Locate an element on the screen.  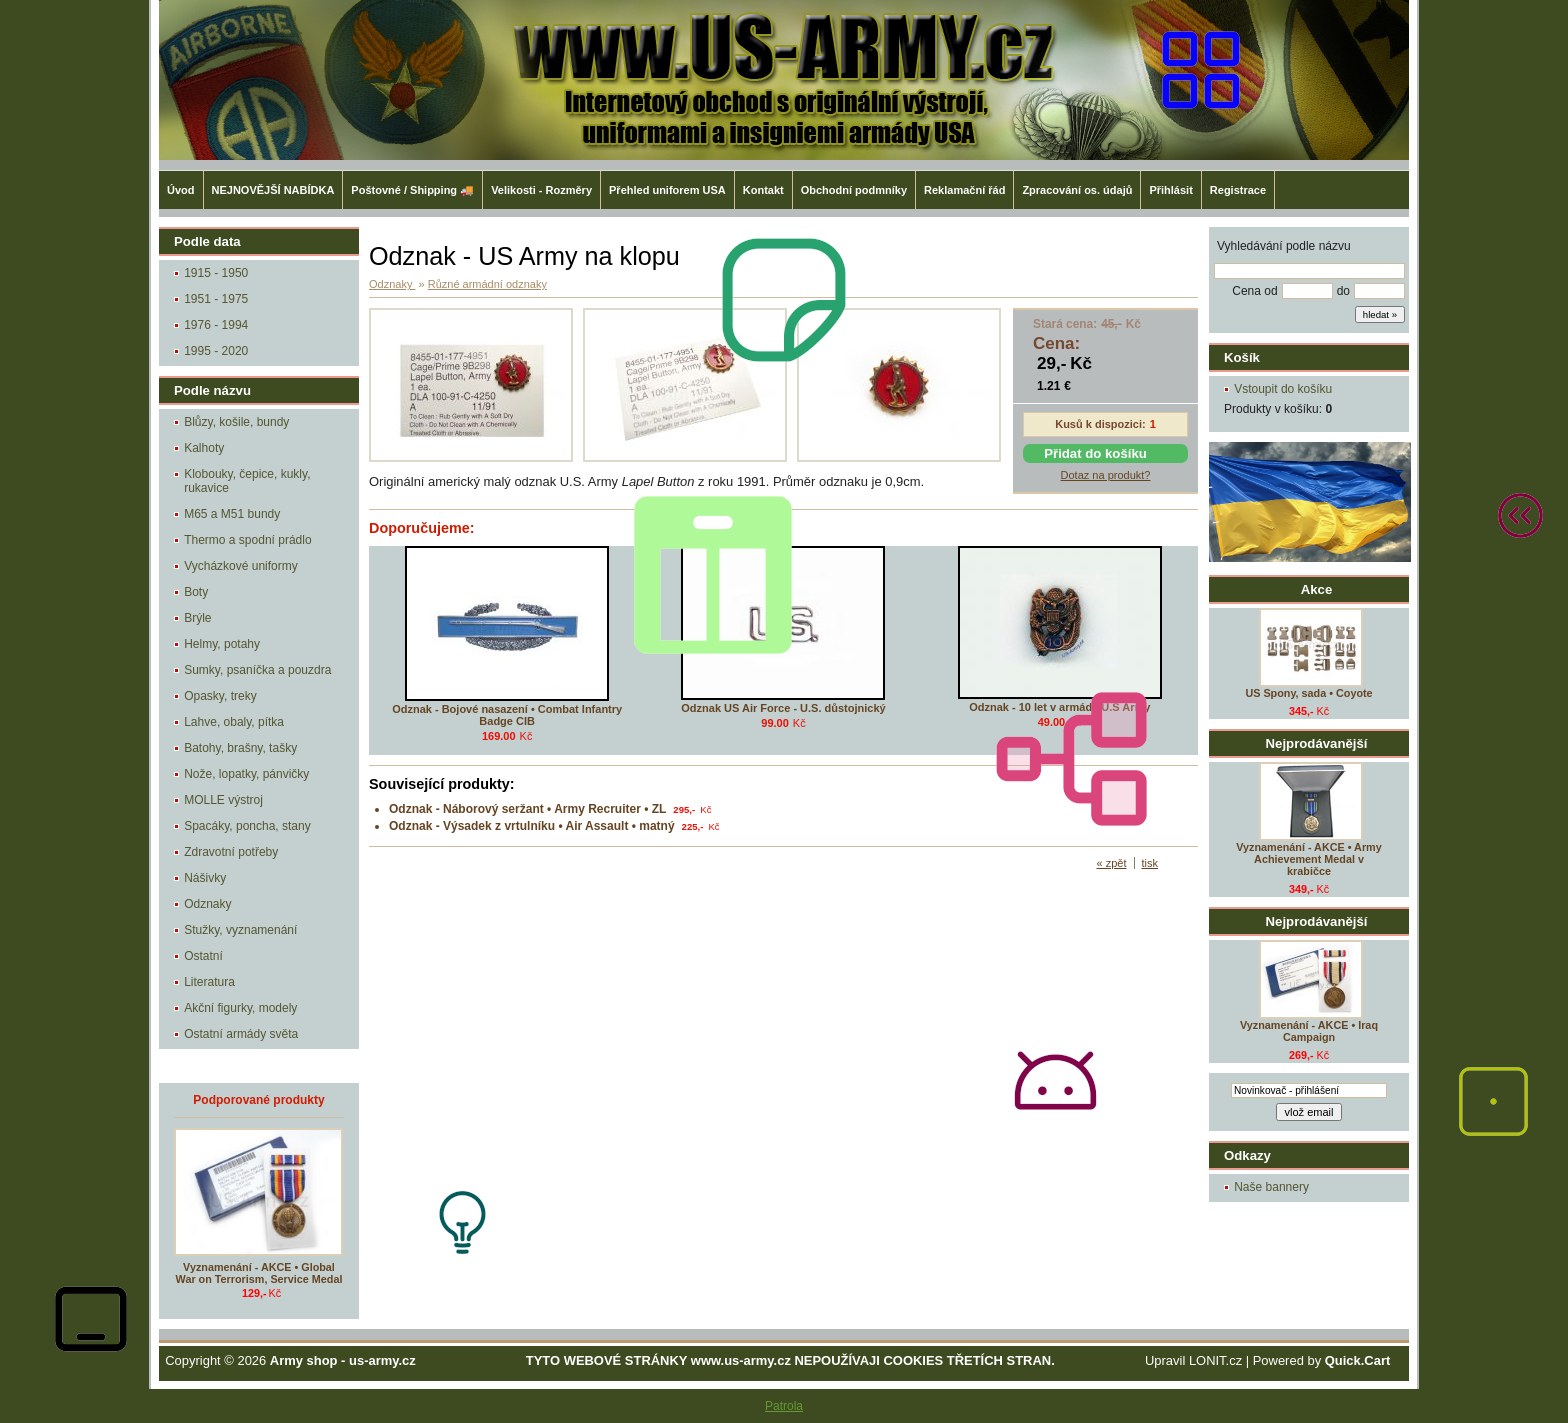
view tips or suggestions is located at coordinates (462, 1222).